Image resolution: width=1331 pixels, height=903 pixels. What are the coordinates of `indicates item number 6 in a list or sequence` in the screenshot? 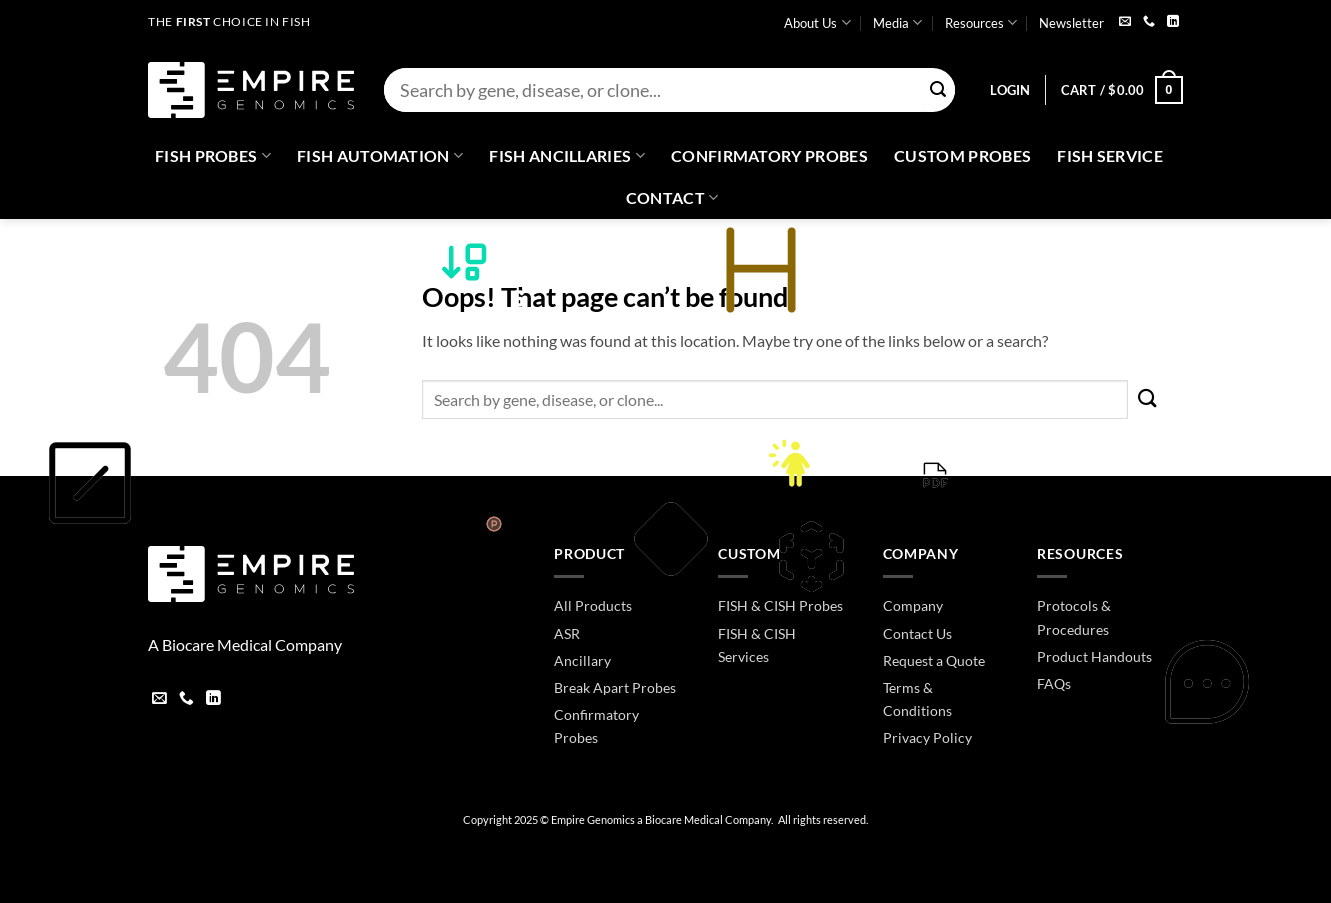 It's located at (518, 298).